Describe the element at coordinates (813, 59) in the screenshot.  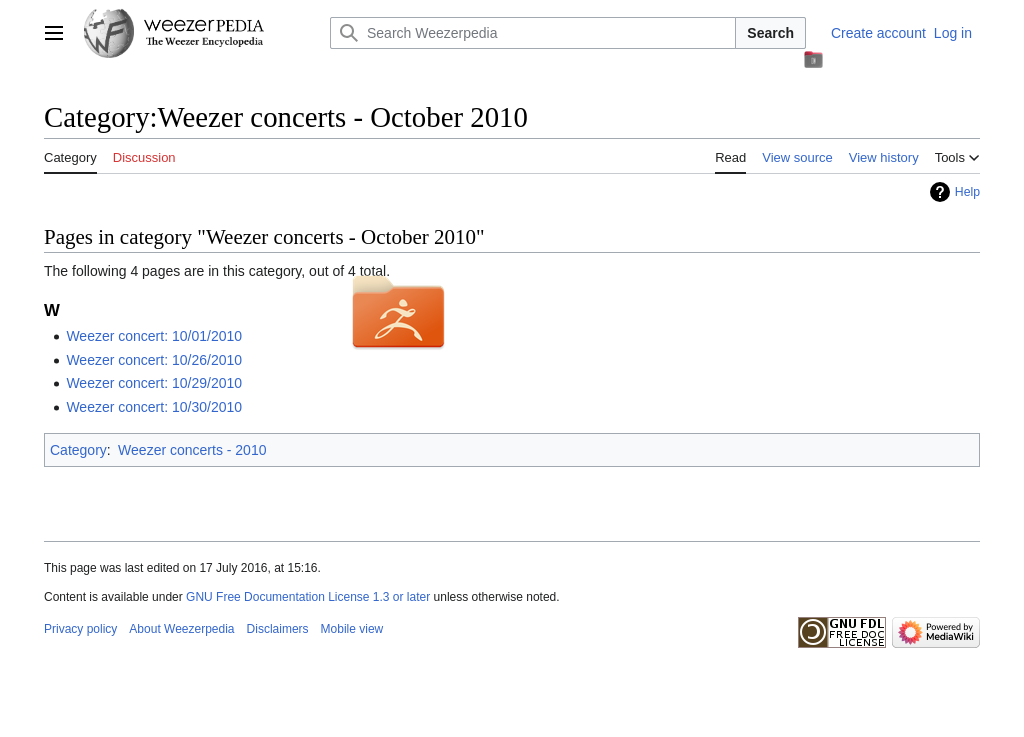
I see `open templates folder` at that location.